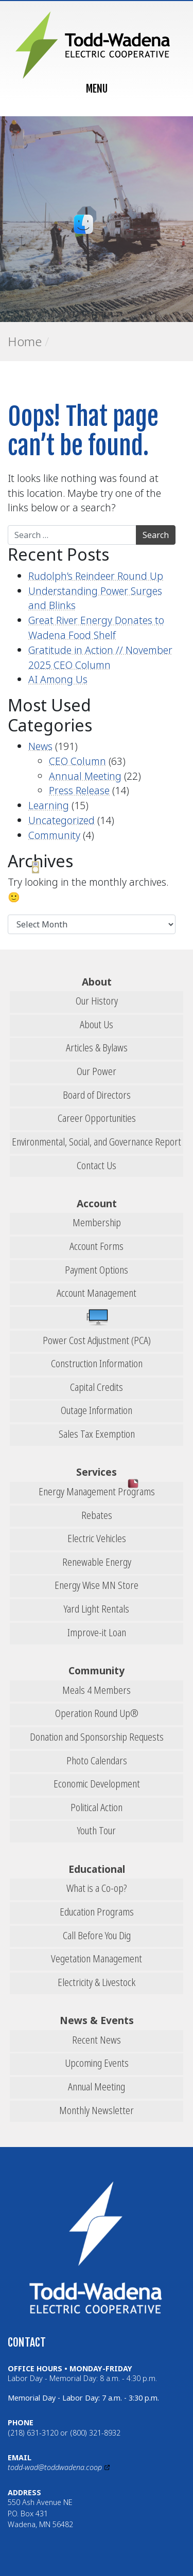 This screenshot has width=193, height=2576. What do you see at coordinates (83, 224) in the screenshot?
I see `open Finder to browse files and folders` at bounding box center [83, 224].